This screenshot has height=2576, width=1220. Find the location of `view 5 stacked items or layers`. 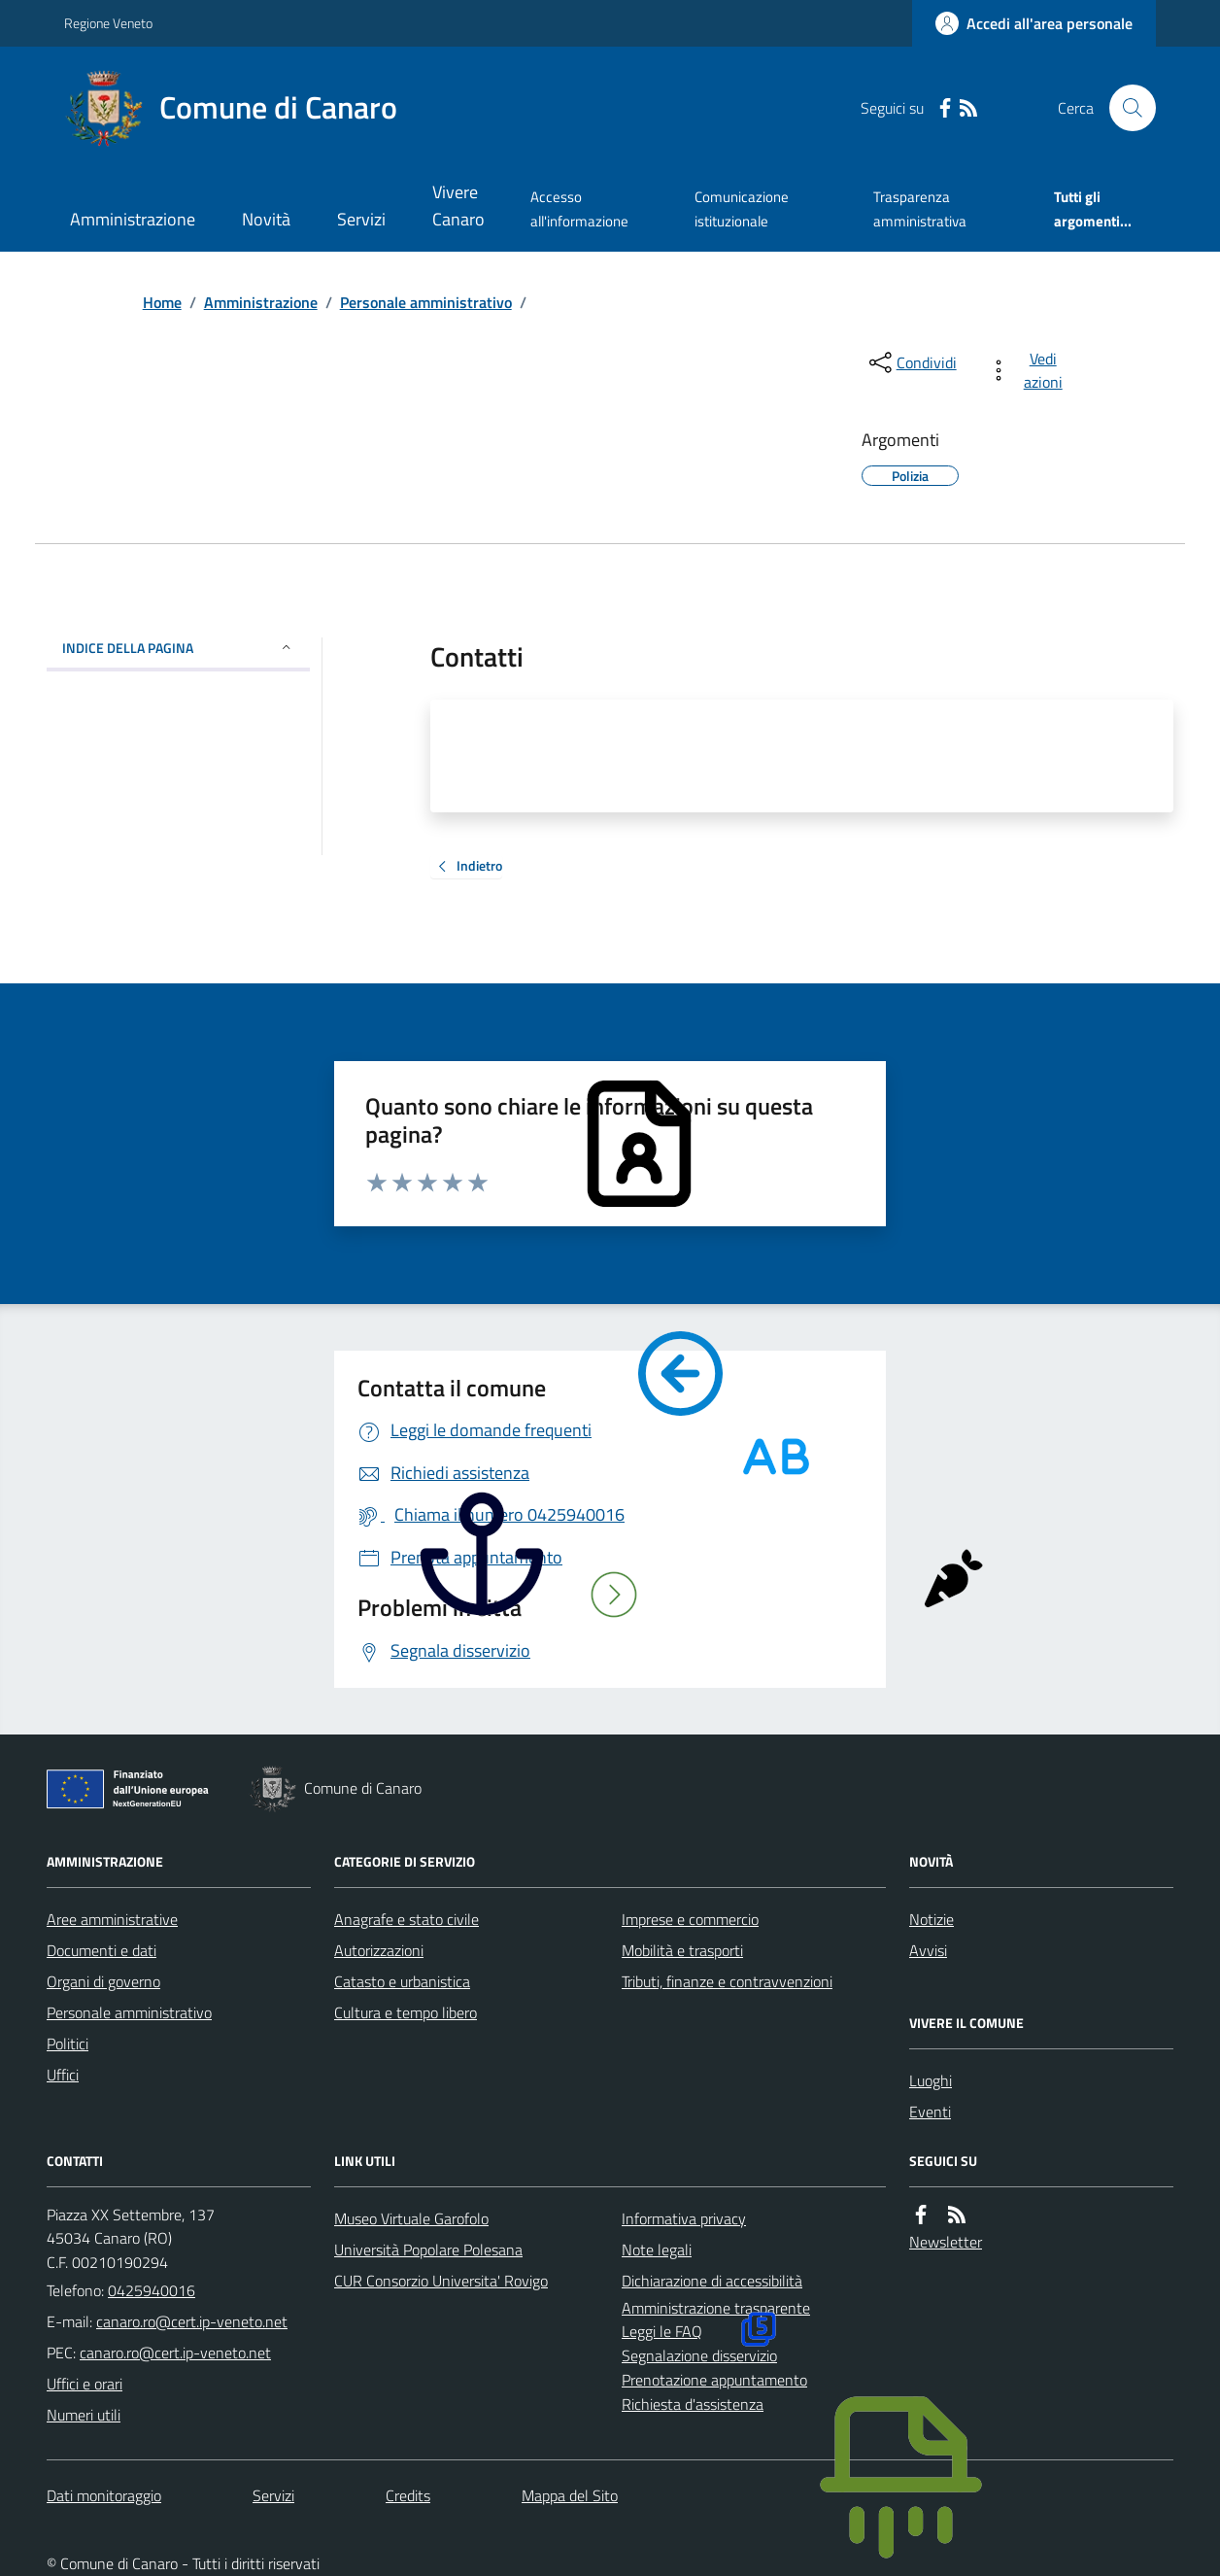

view 5 stacked items or layers is located at coordinates (759, 2329).